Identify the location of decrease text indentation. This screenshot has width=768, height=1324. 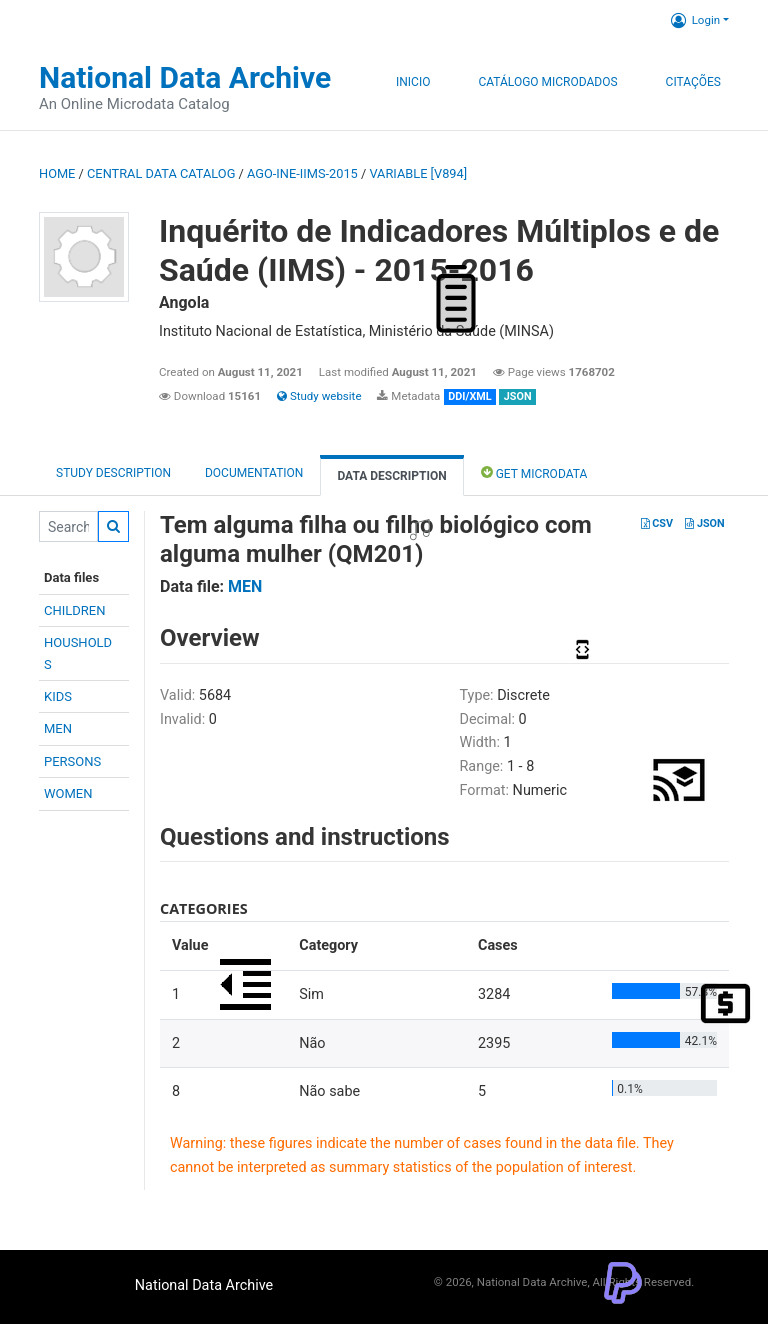
(245, 984).